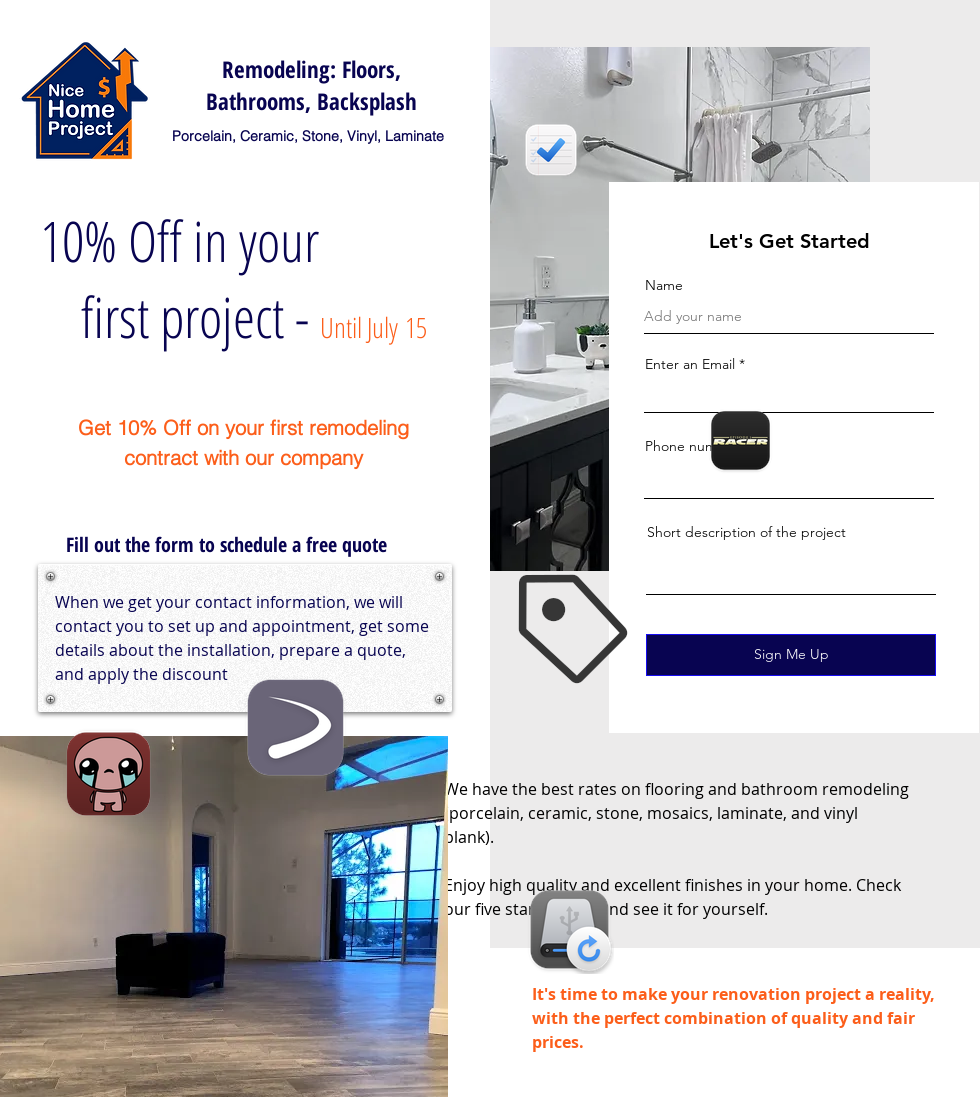  I want to click on launch the binding of isaac: rebirth game, so click(108, 772).